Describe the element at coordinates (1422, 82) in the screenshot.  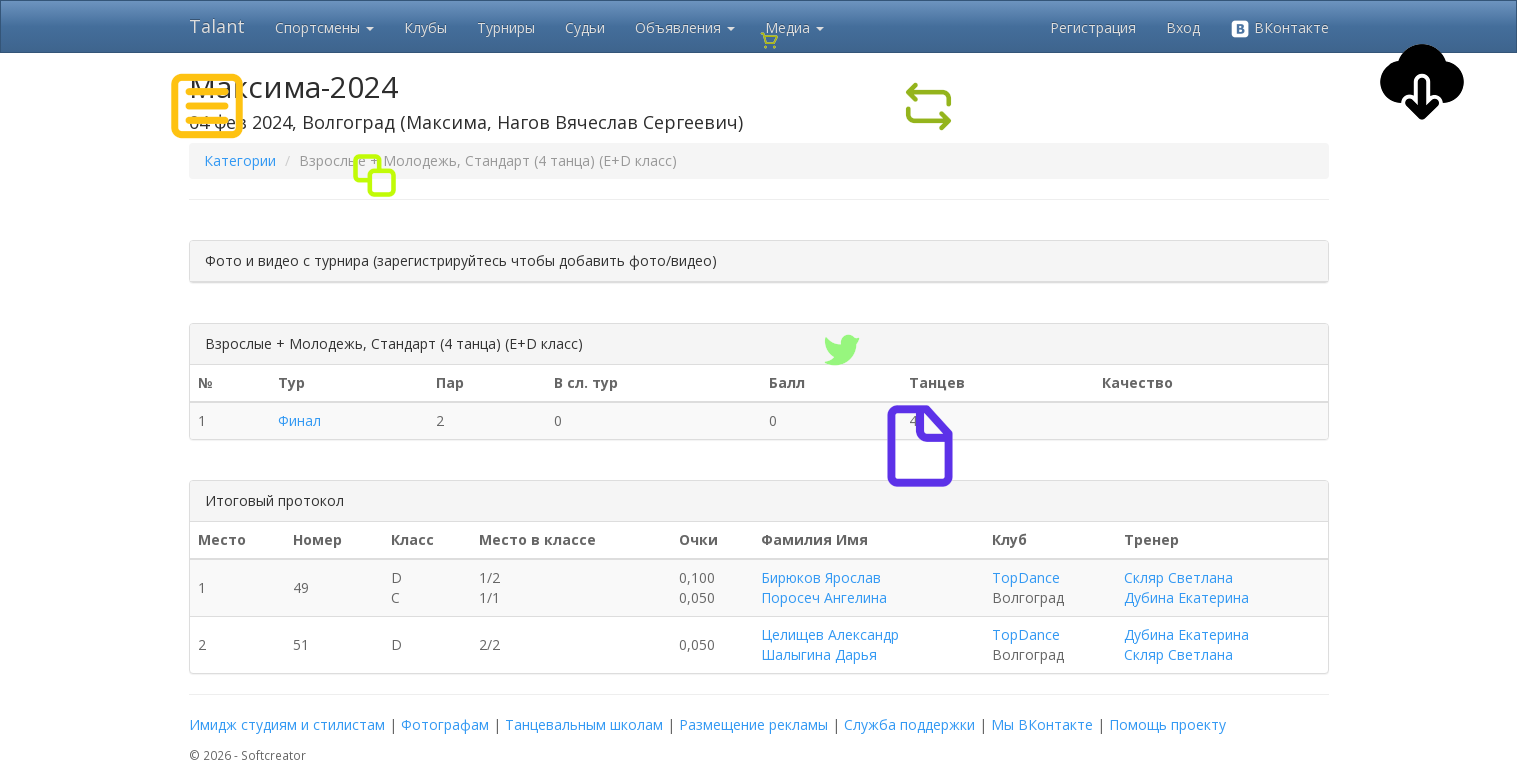
I see `download file from cloud storage` at that location.